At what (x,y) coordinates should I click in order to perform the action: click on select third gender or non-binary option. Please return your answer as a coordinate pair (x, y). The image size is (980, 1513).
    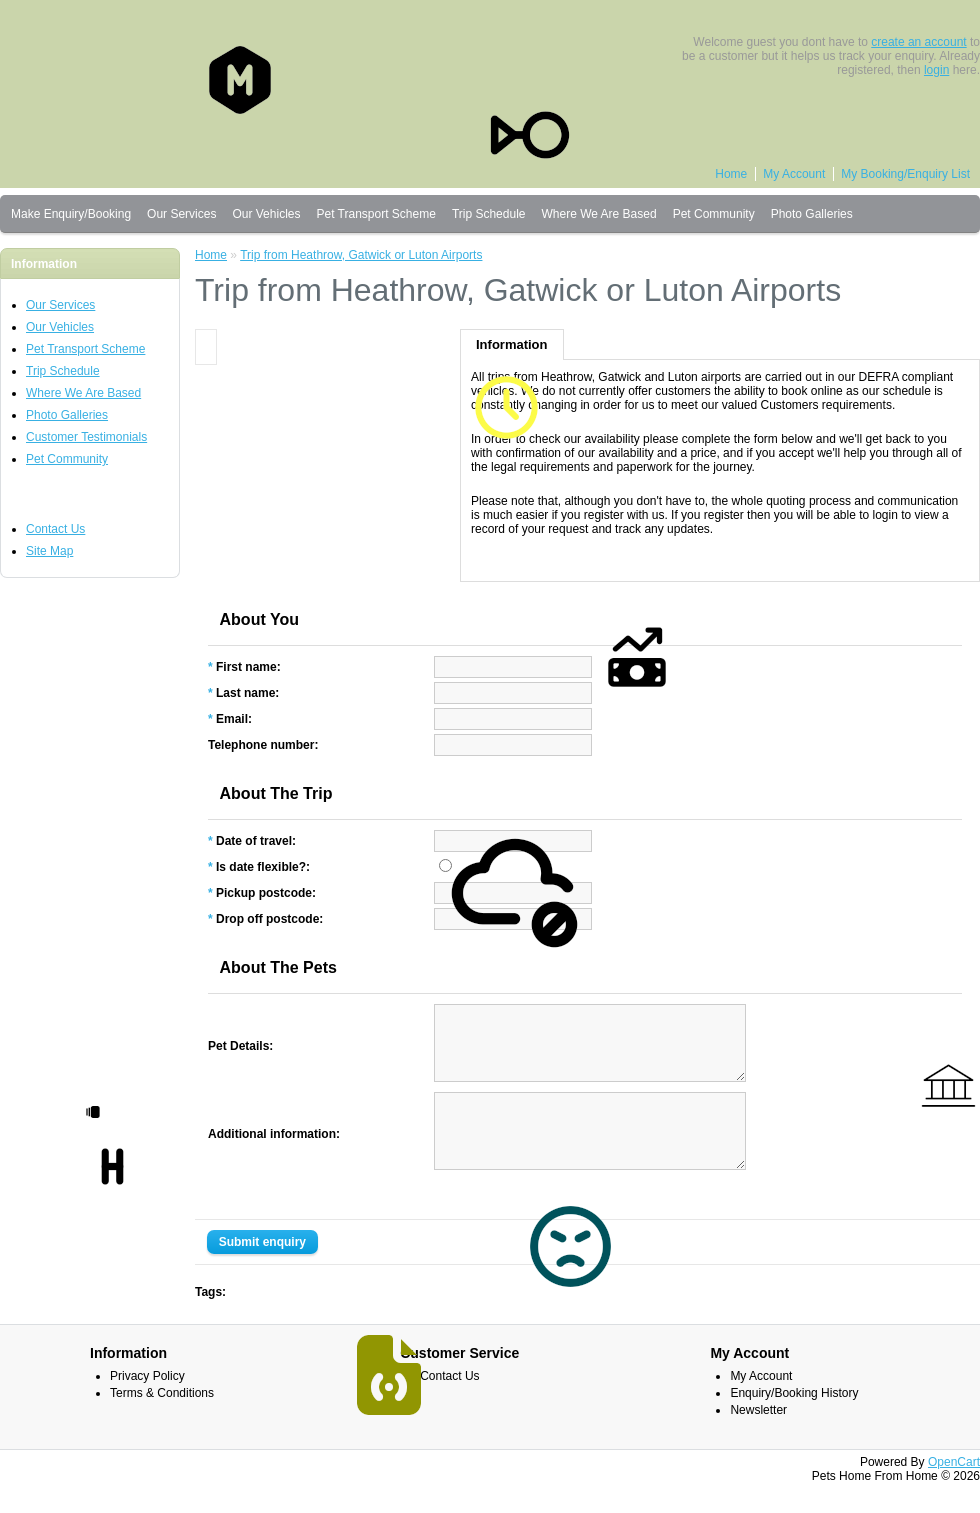
    Looking at the image, I should click on (530, 135).